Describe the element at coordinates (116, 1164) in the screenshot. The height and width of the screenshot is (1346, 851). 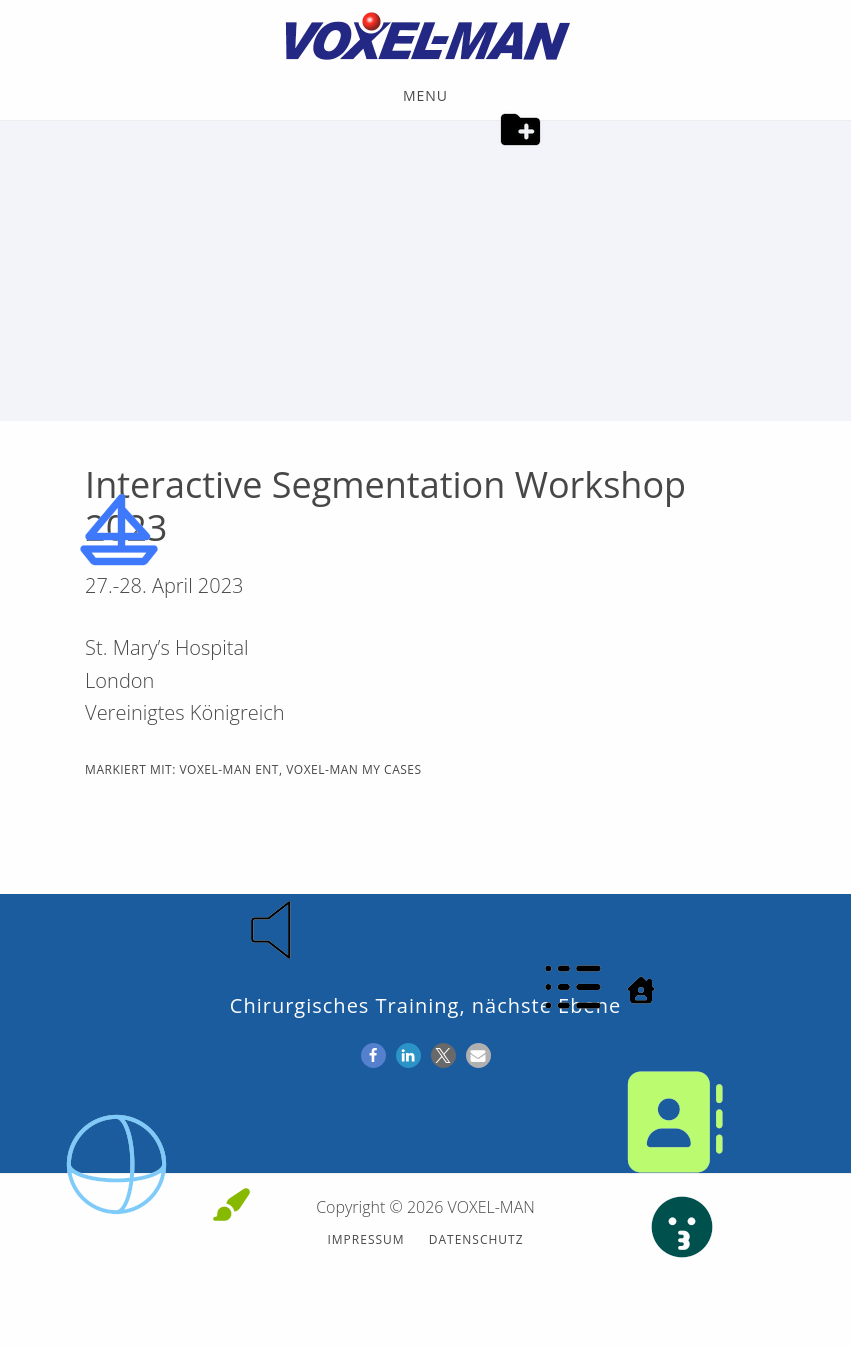
I see `access globe or world view` at that location.